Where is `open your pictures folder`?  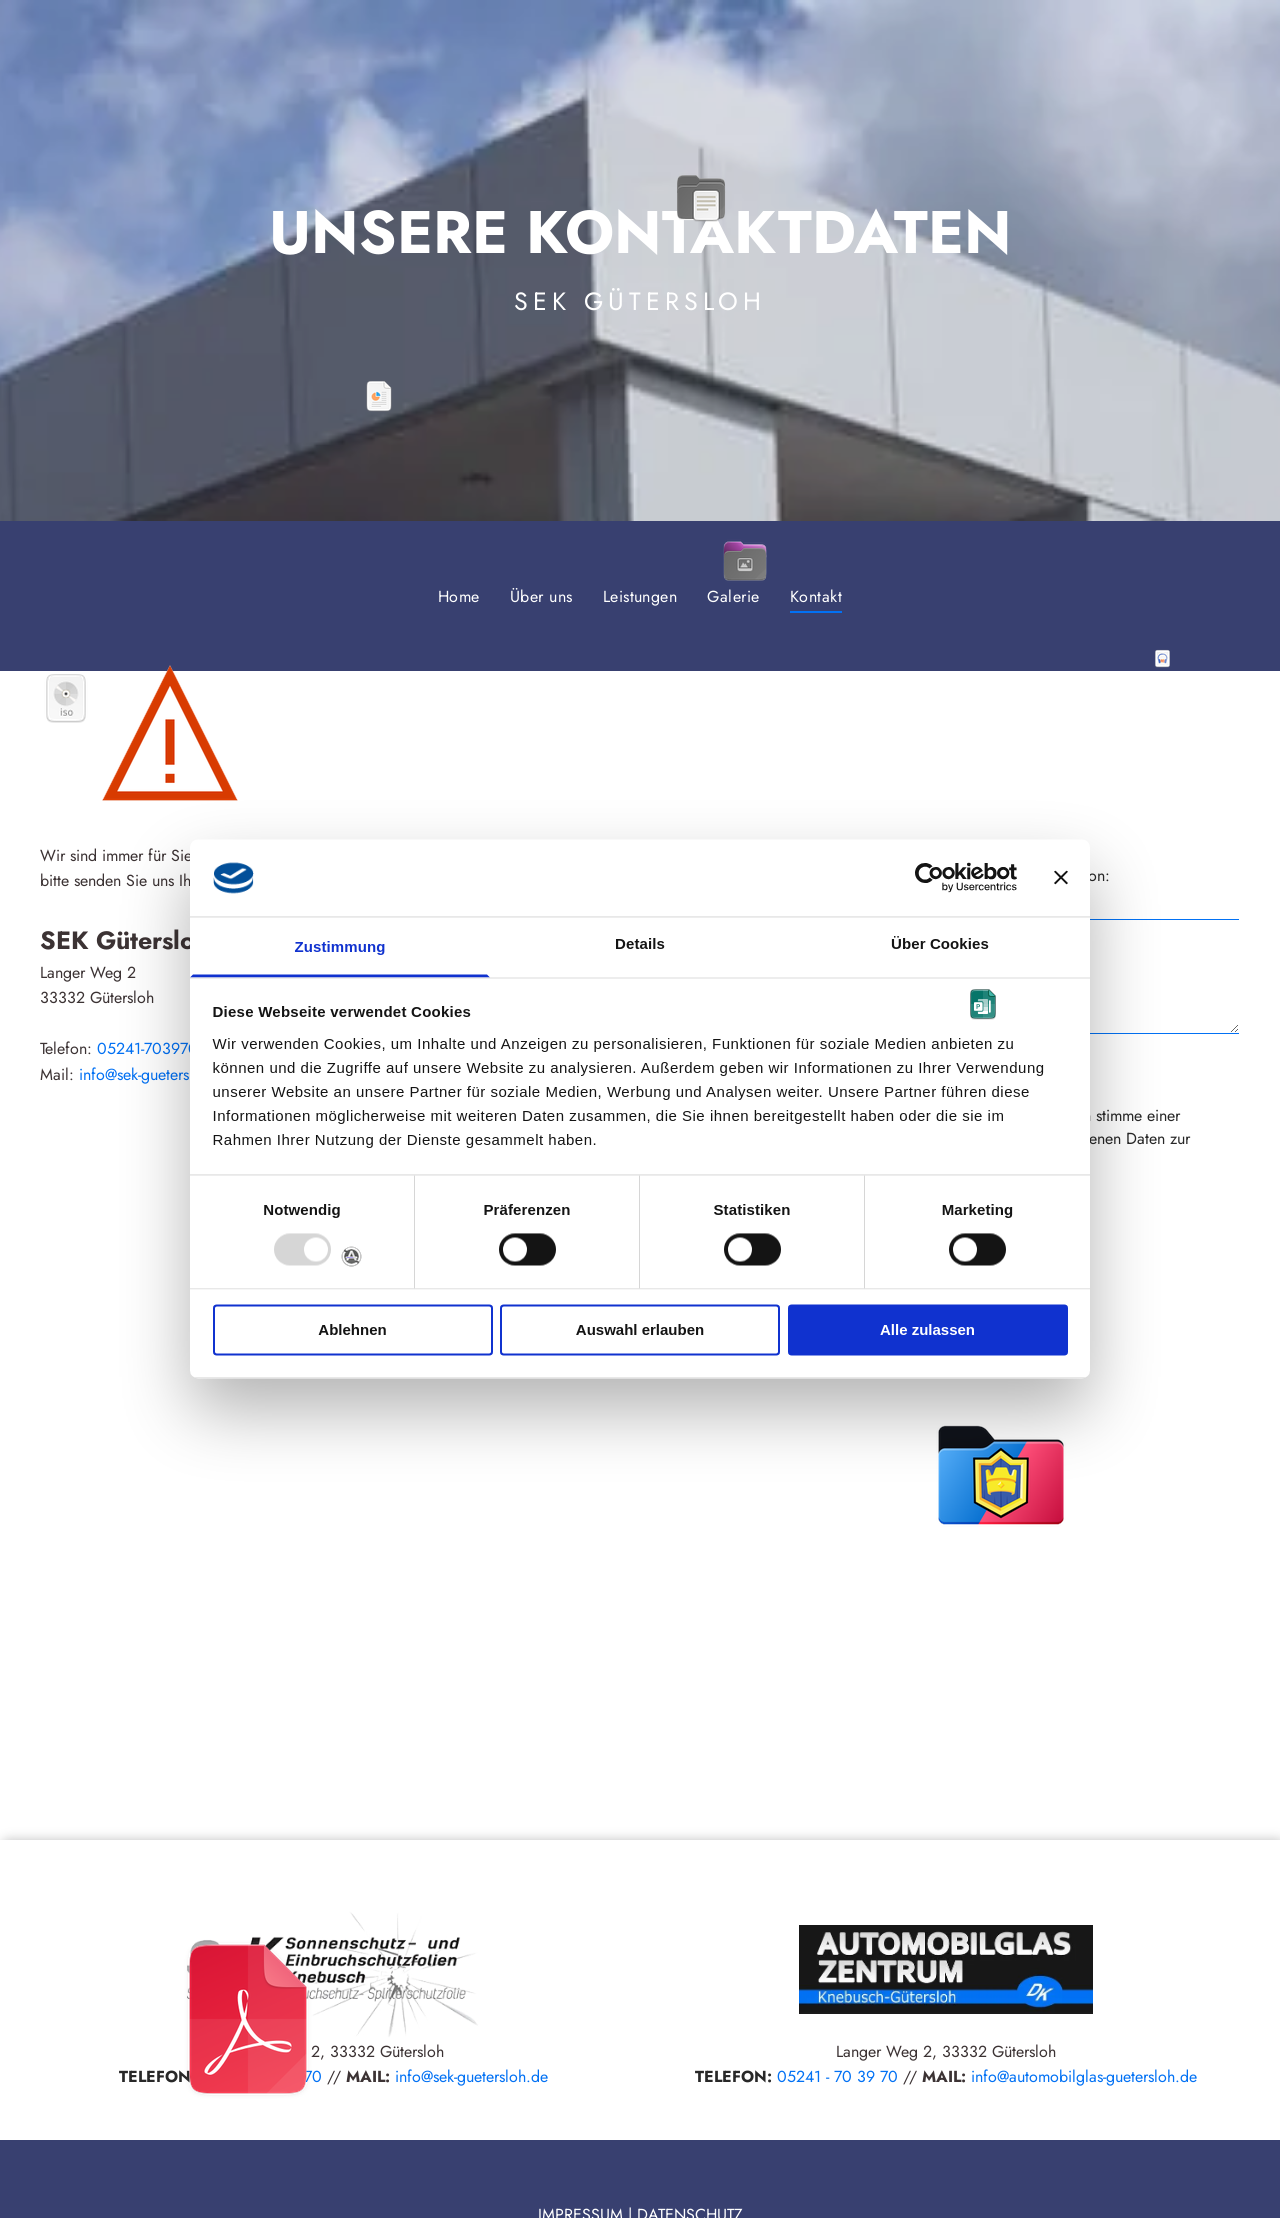 open your pictures folder is located at coordinates (745, 561).